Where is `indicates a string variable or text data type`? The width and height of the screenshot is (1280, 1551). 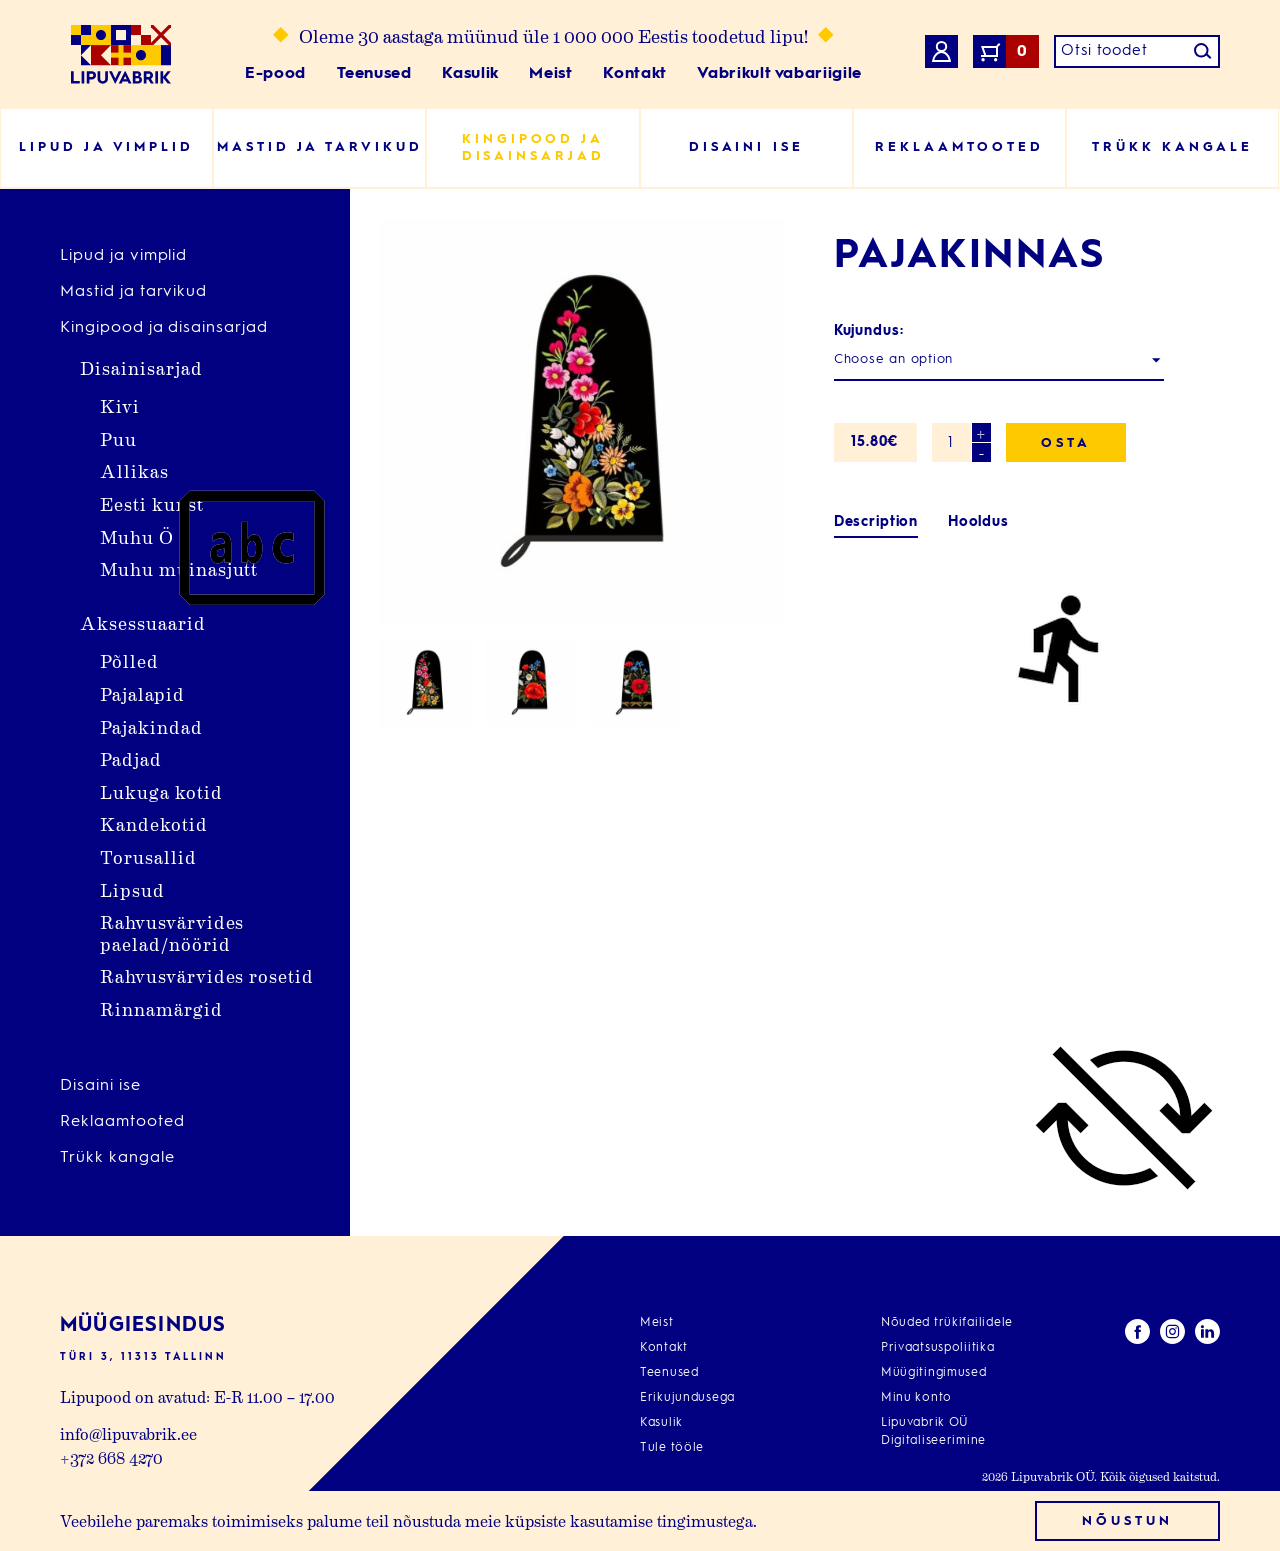
indicates a string variable or text data type is located at coordinates (252, 553).